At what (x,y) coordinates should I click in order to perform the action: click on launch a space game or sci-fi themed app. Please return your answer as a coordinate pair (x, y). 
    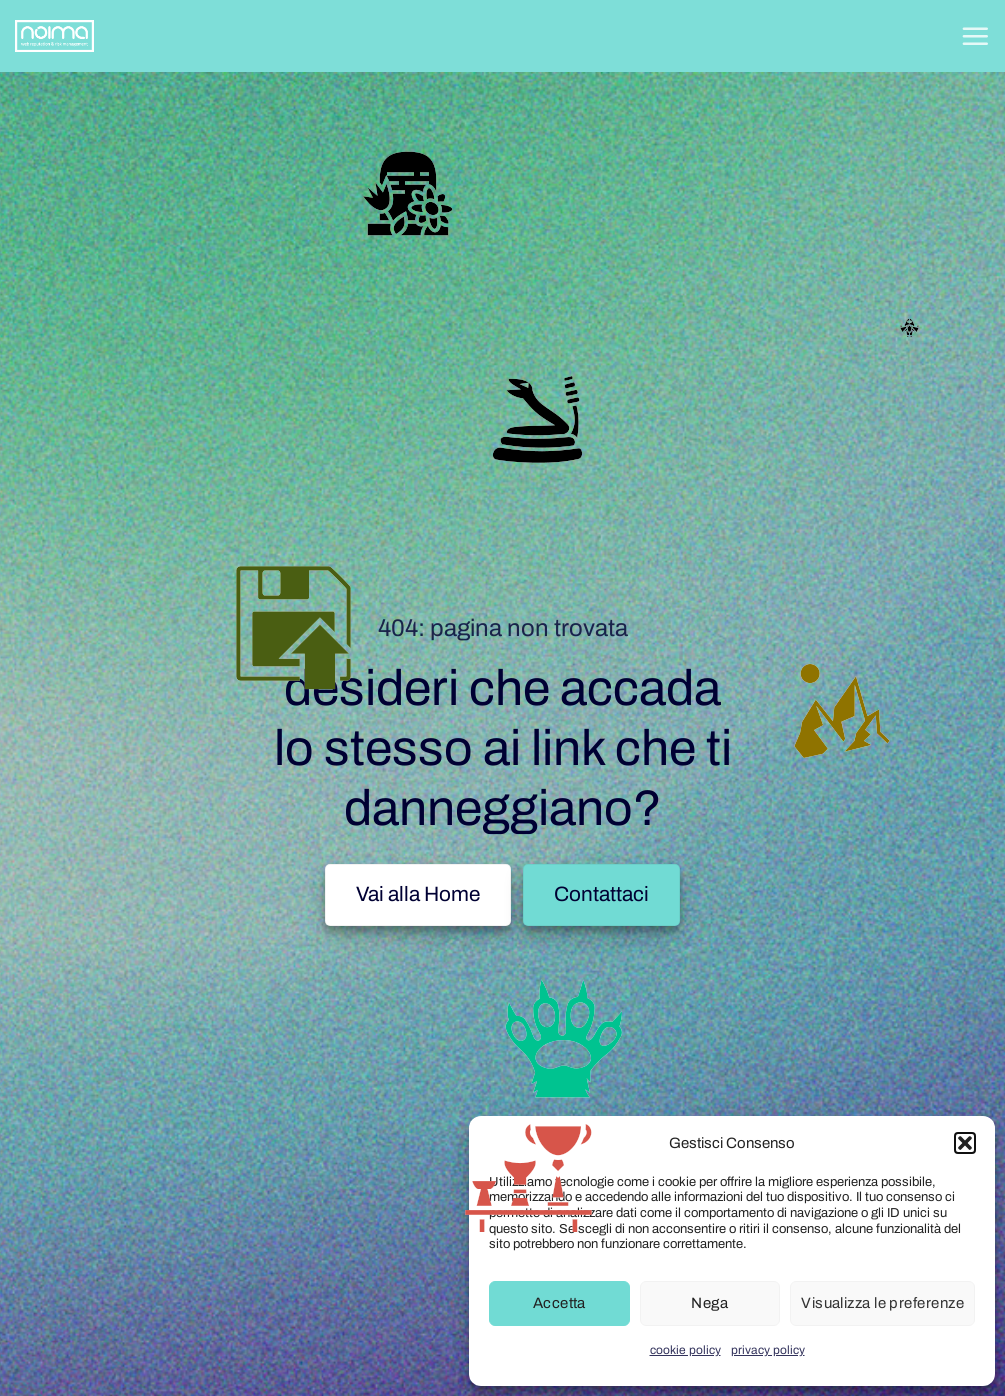
    Looking at the image, I should click on (909, 327).